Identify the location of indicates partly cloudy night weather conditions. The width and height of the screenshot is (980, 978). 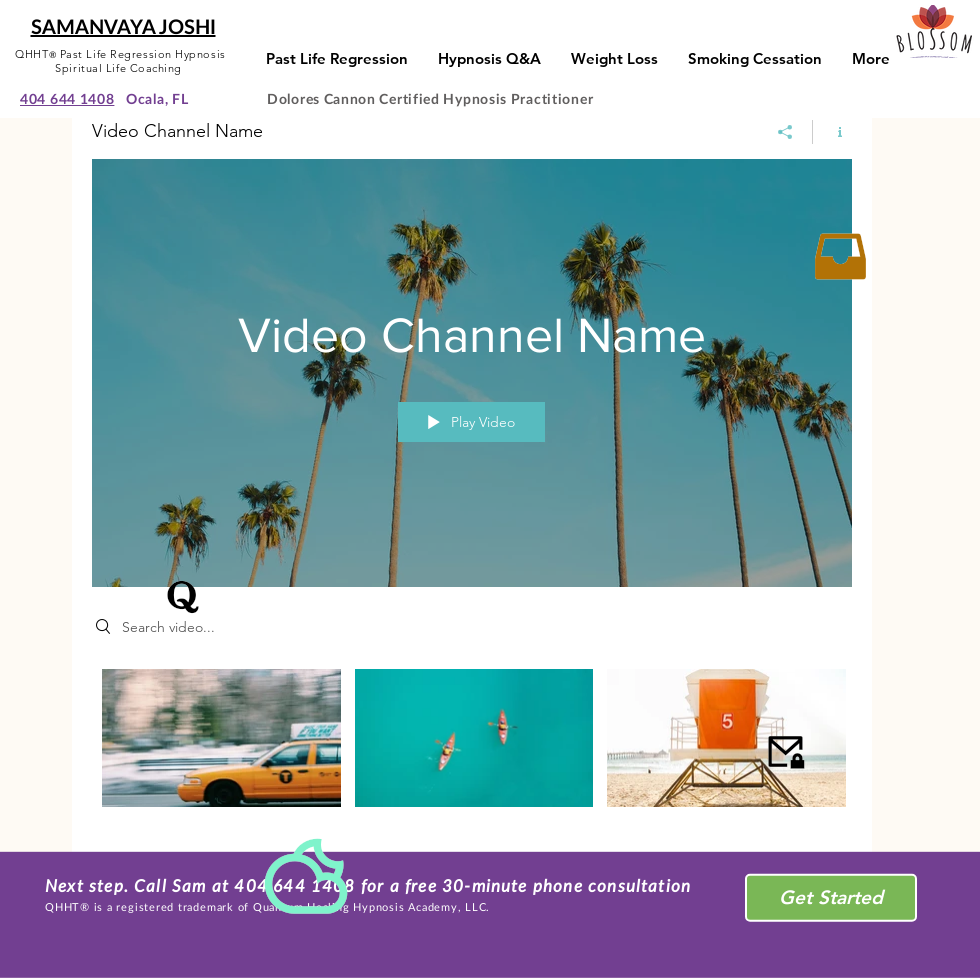
(306, 880).